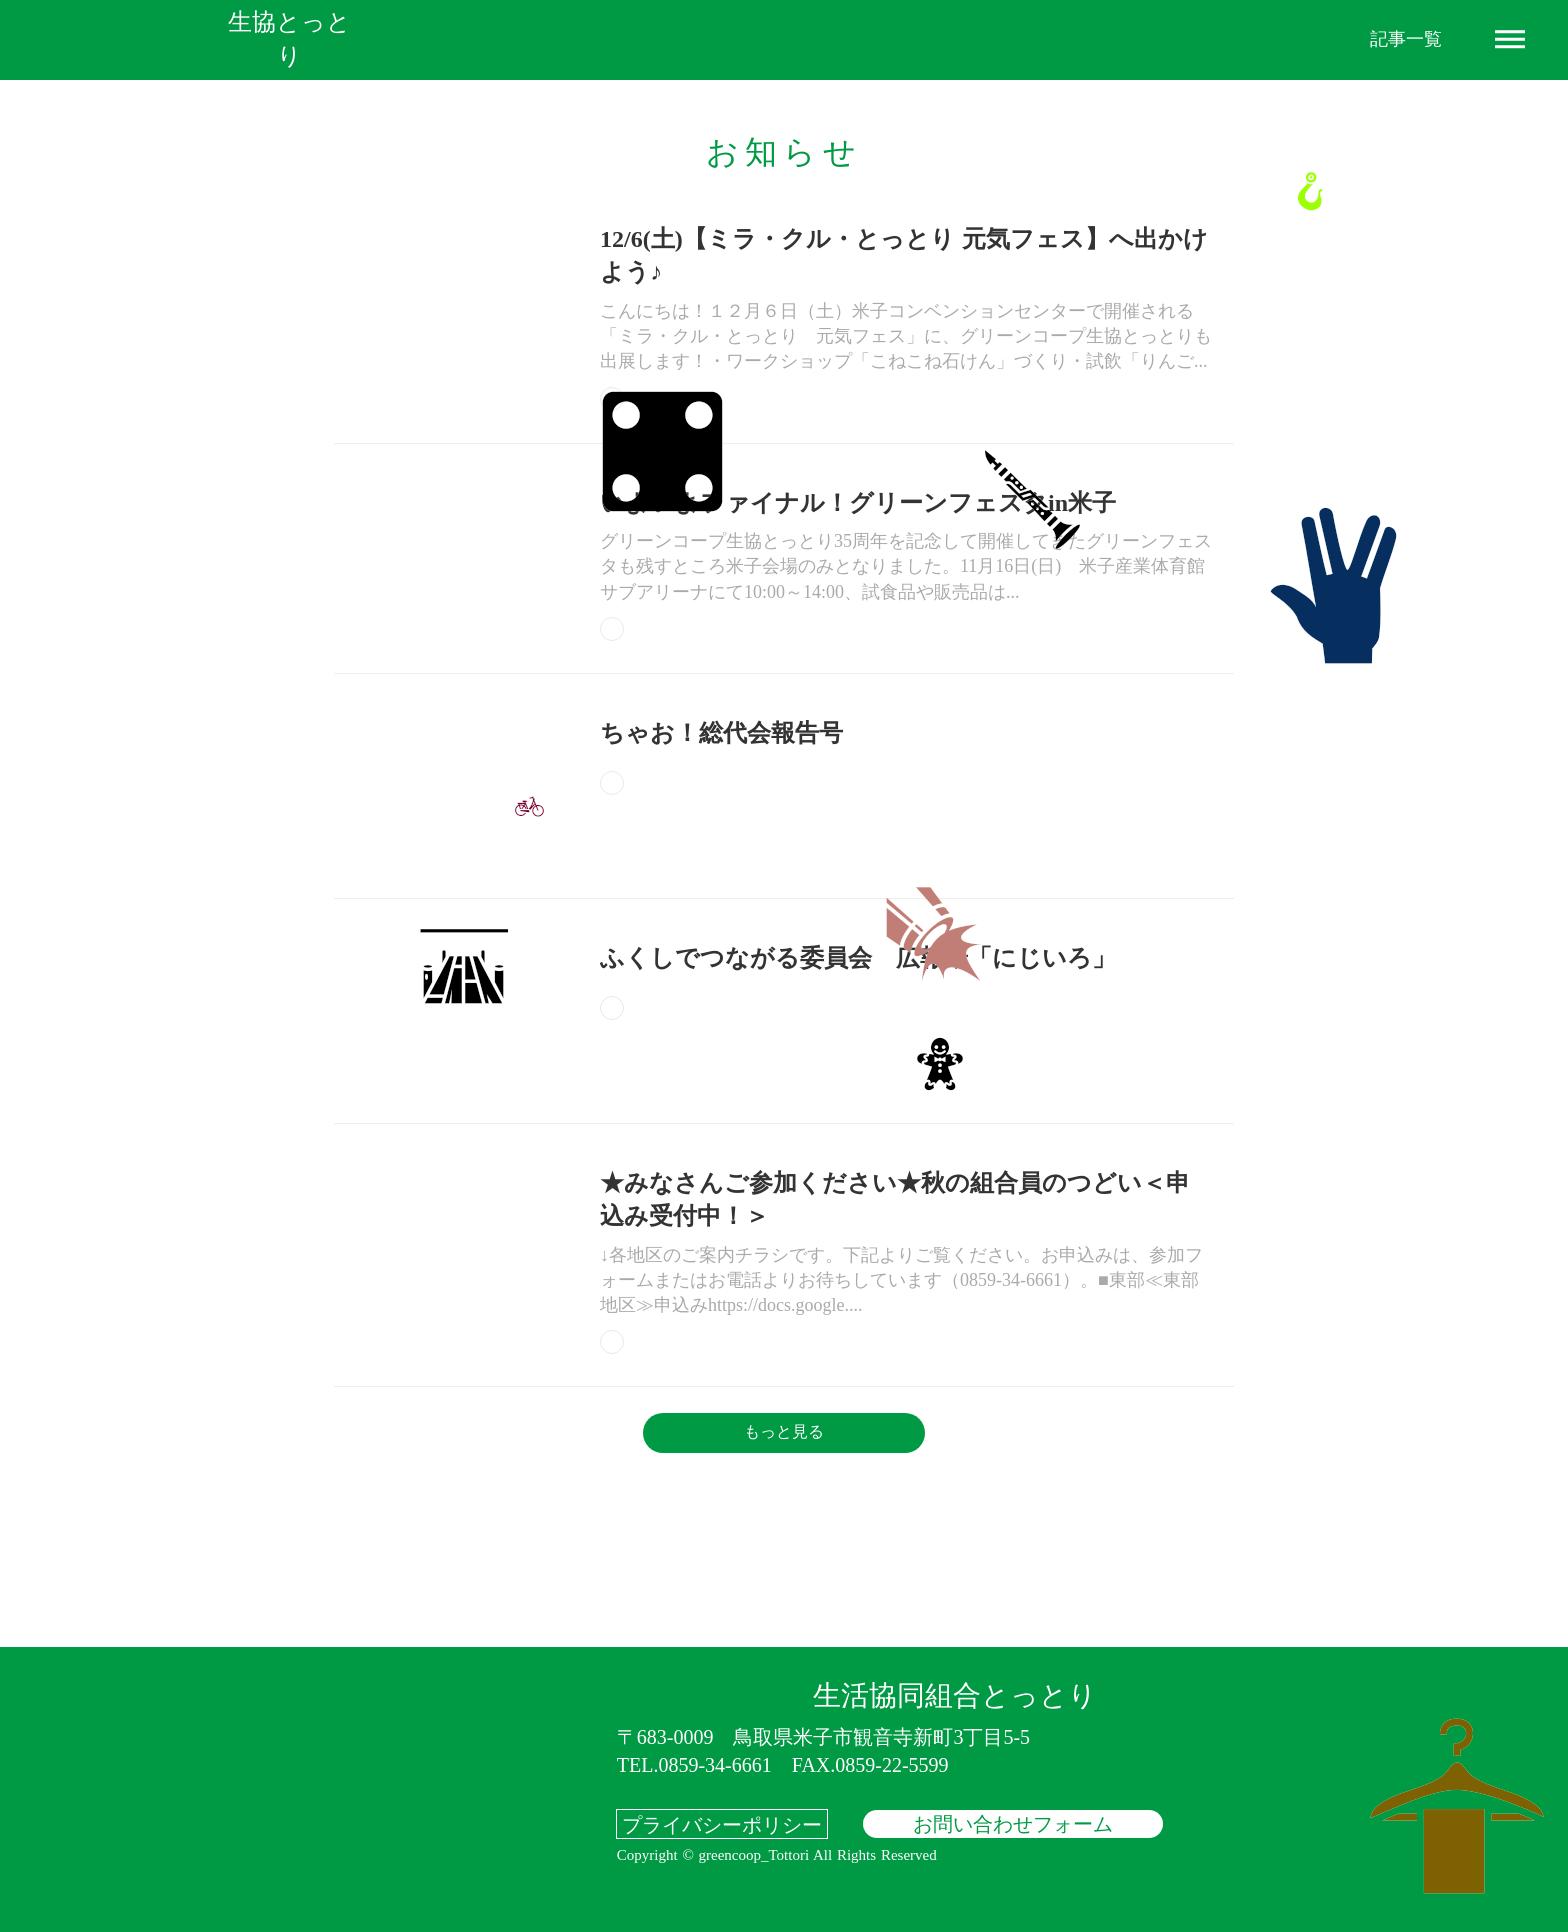 The image size is (1568, 1932). What do you see at coordinates (1310, 191) in the screenshot?
I see `fishing or hook-related game mechanic` at bounding box center [1310, 191].